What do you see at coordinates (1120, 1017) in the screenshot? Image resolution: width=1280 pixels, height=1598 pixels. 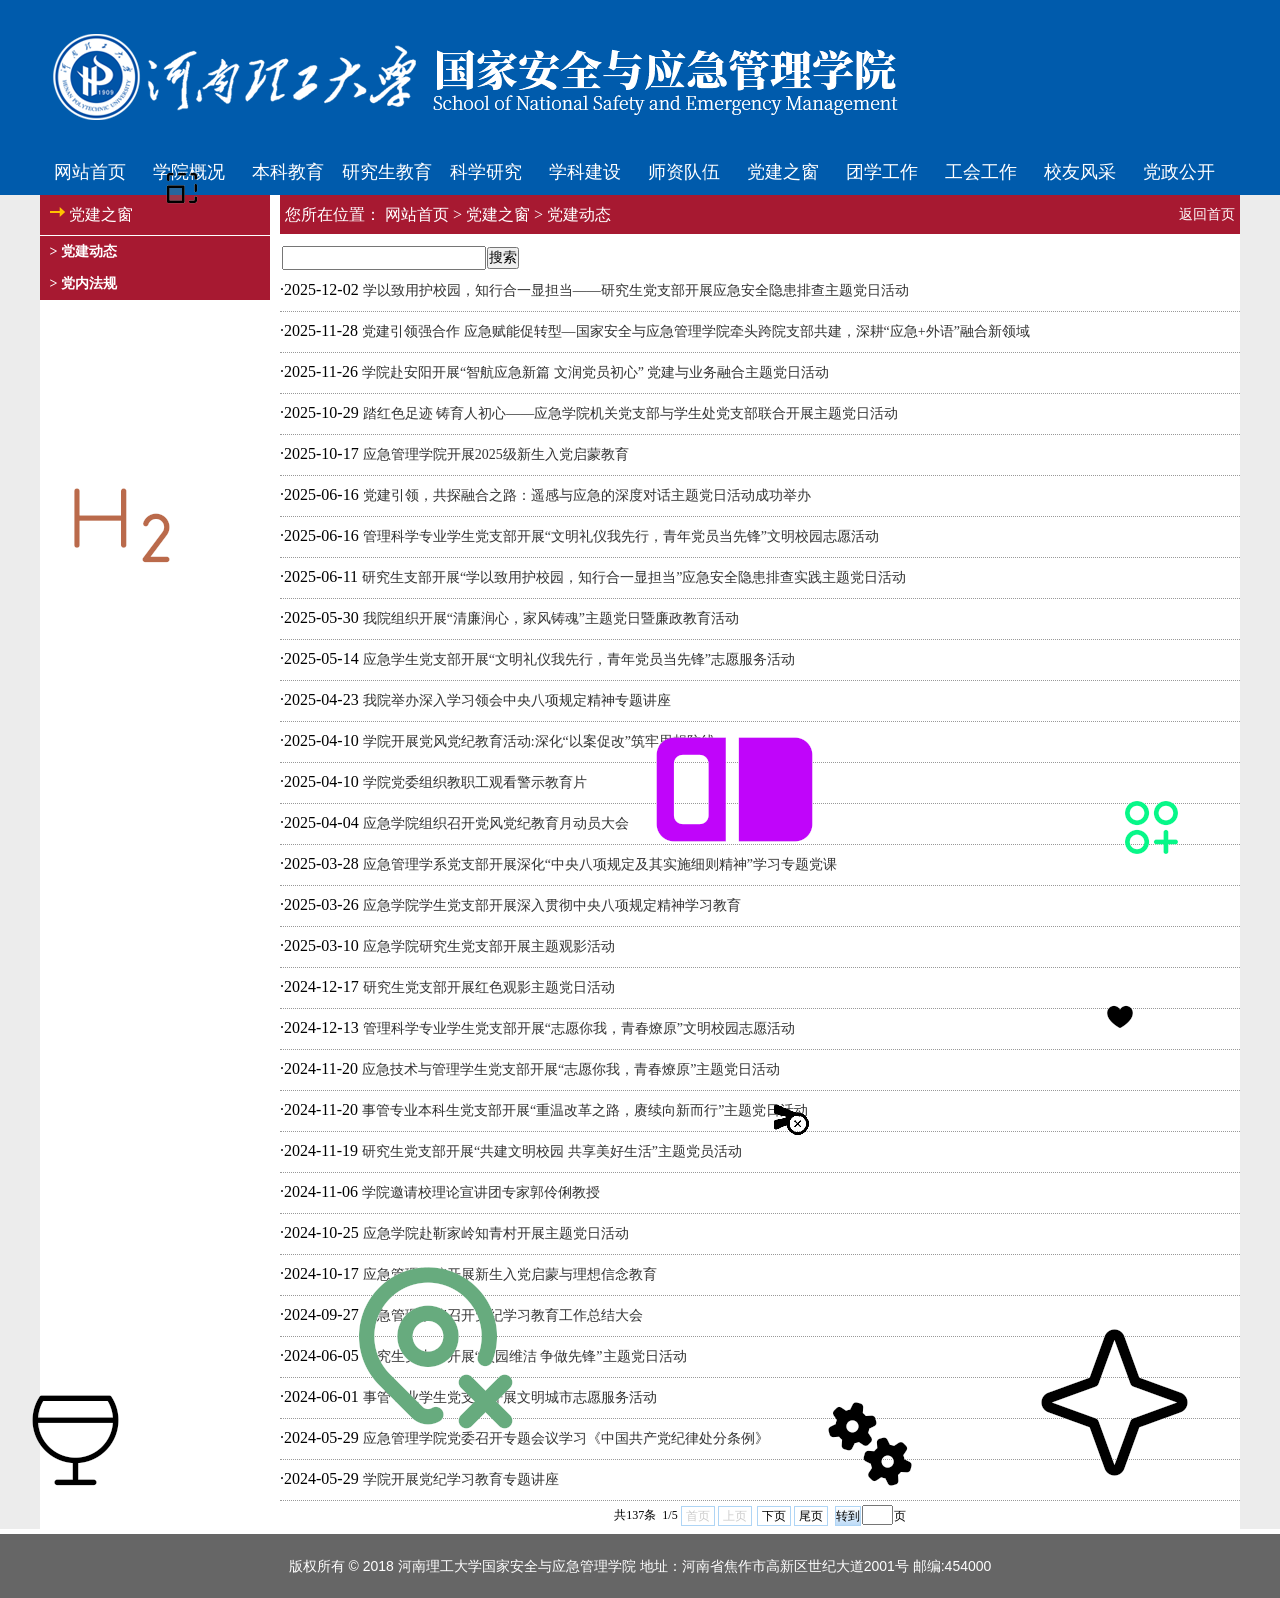 I see `indicates an item has been liked or favorited` at bounding box center [1120, 1017].